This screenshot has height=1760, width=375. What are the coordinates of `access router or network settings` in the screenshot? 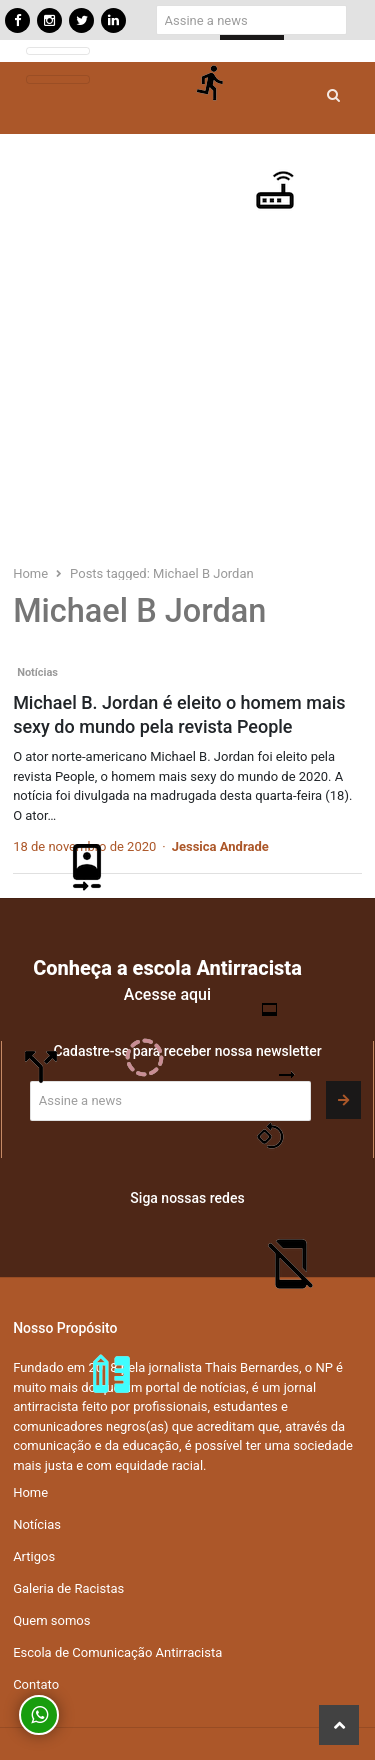 It's located at (275, 190).